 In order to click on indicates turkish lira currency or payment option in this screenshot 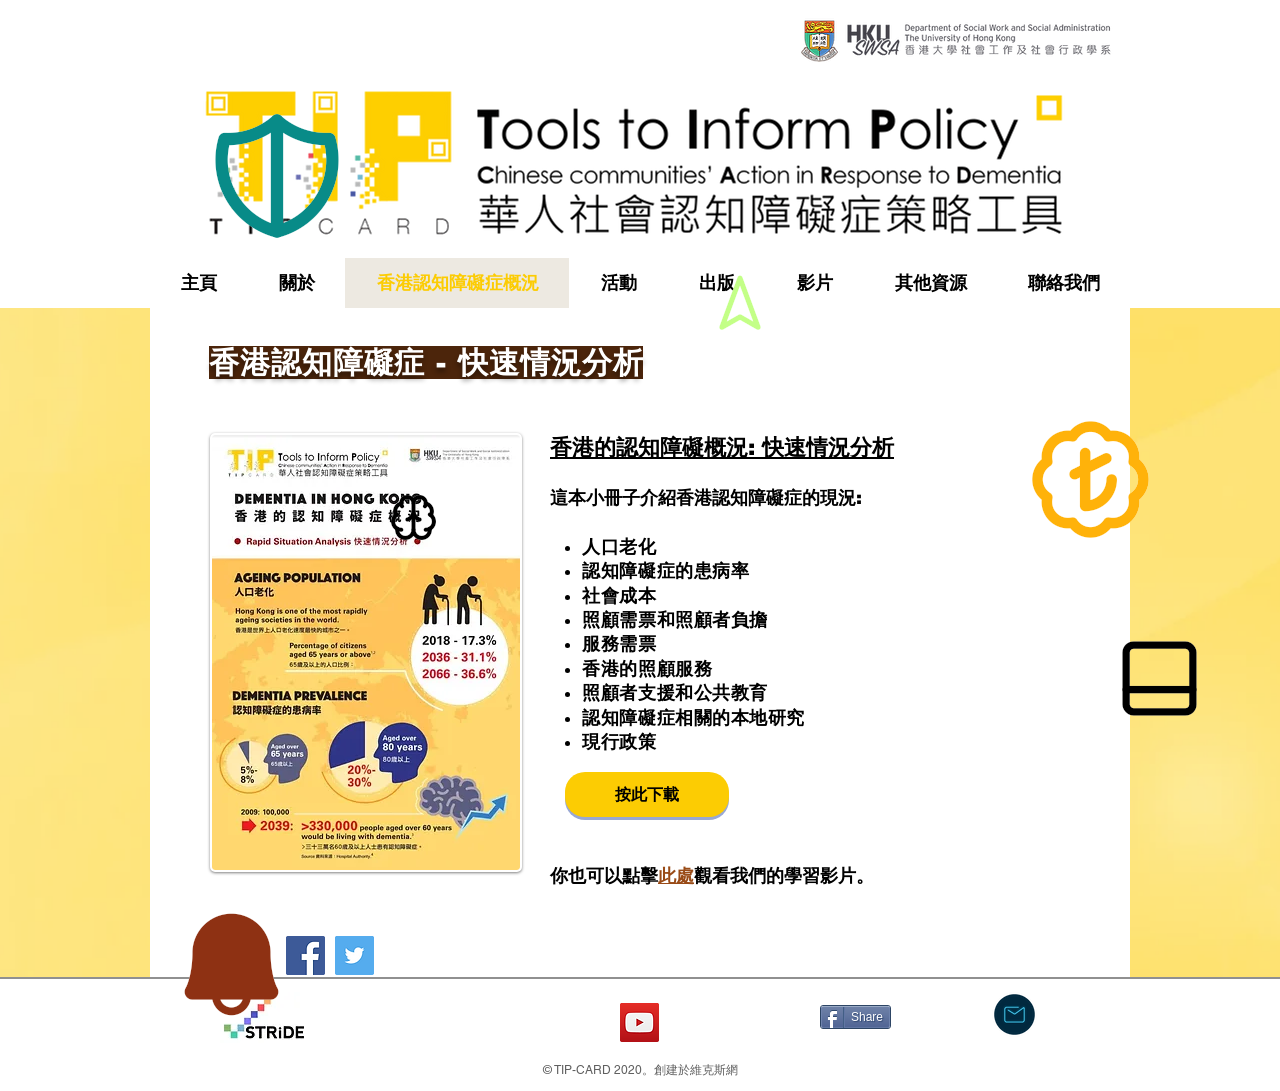, I will do `click(1090, 479)`.